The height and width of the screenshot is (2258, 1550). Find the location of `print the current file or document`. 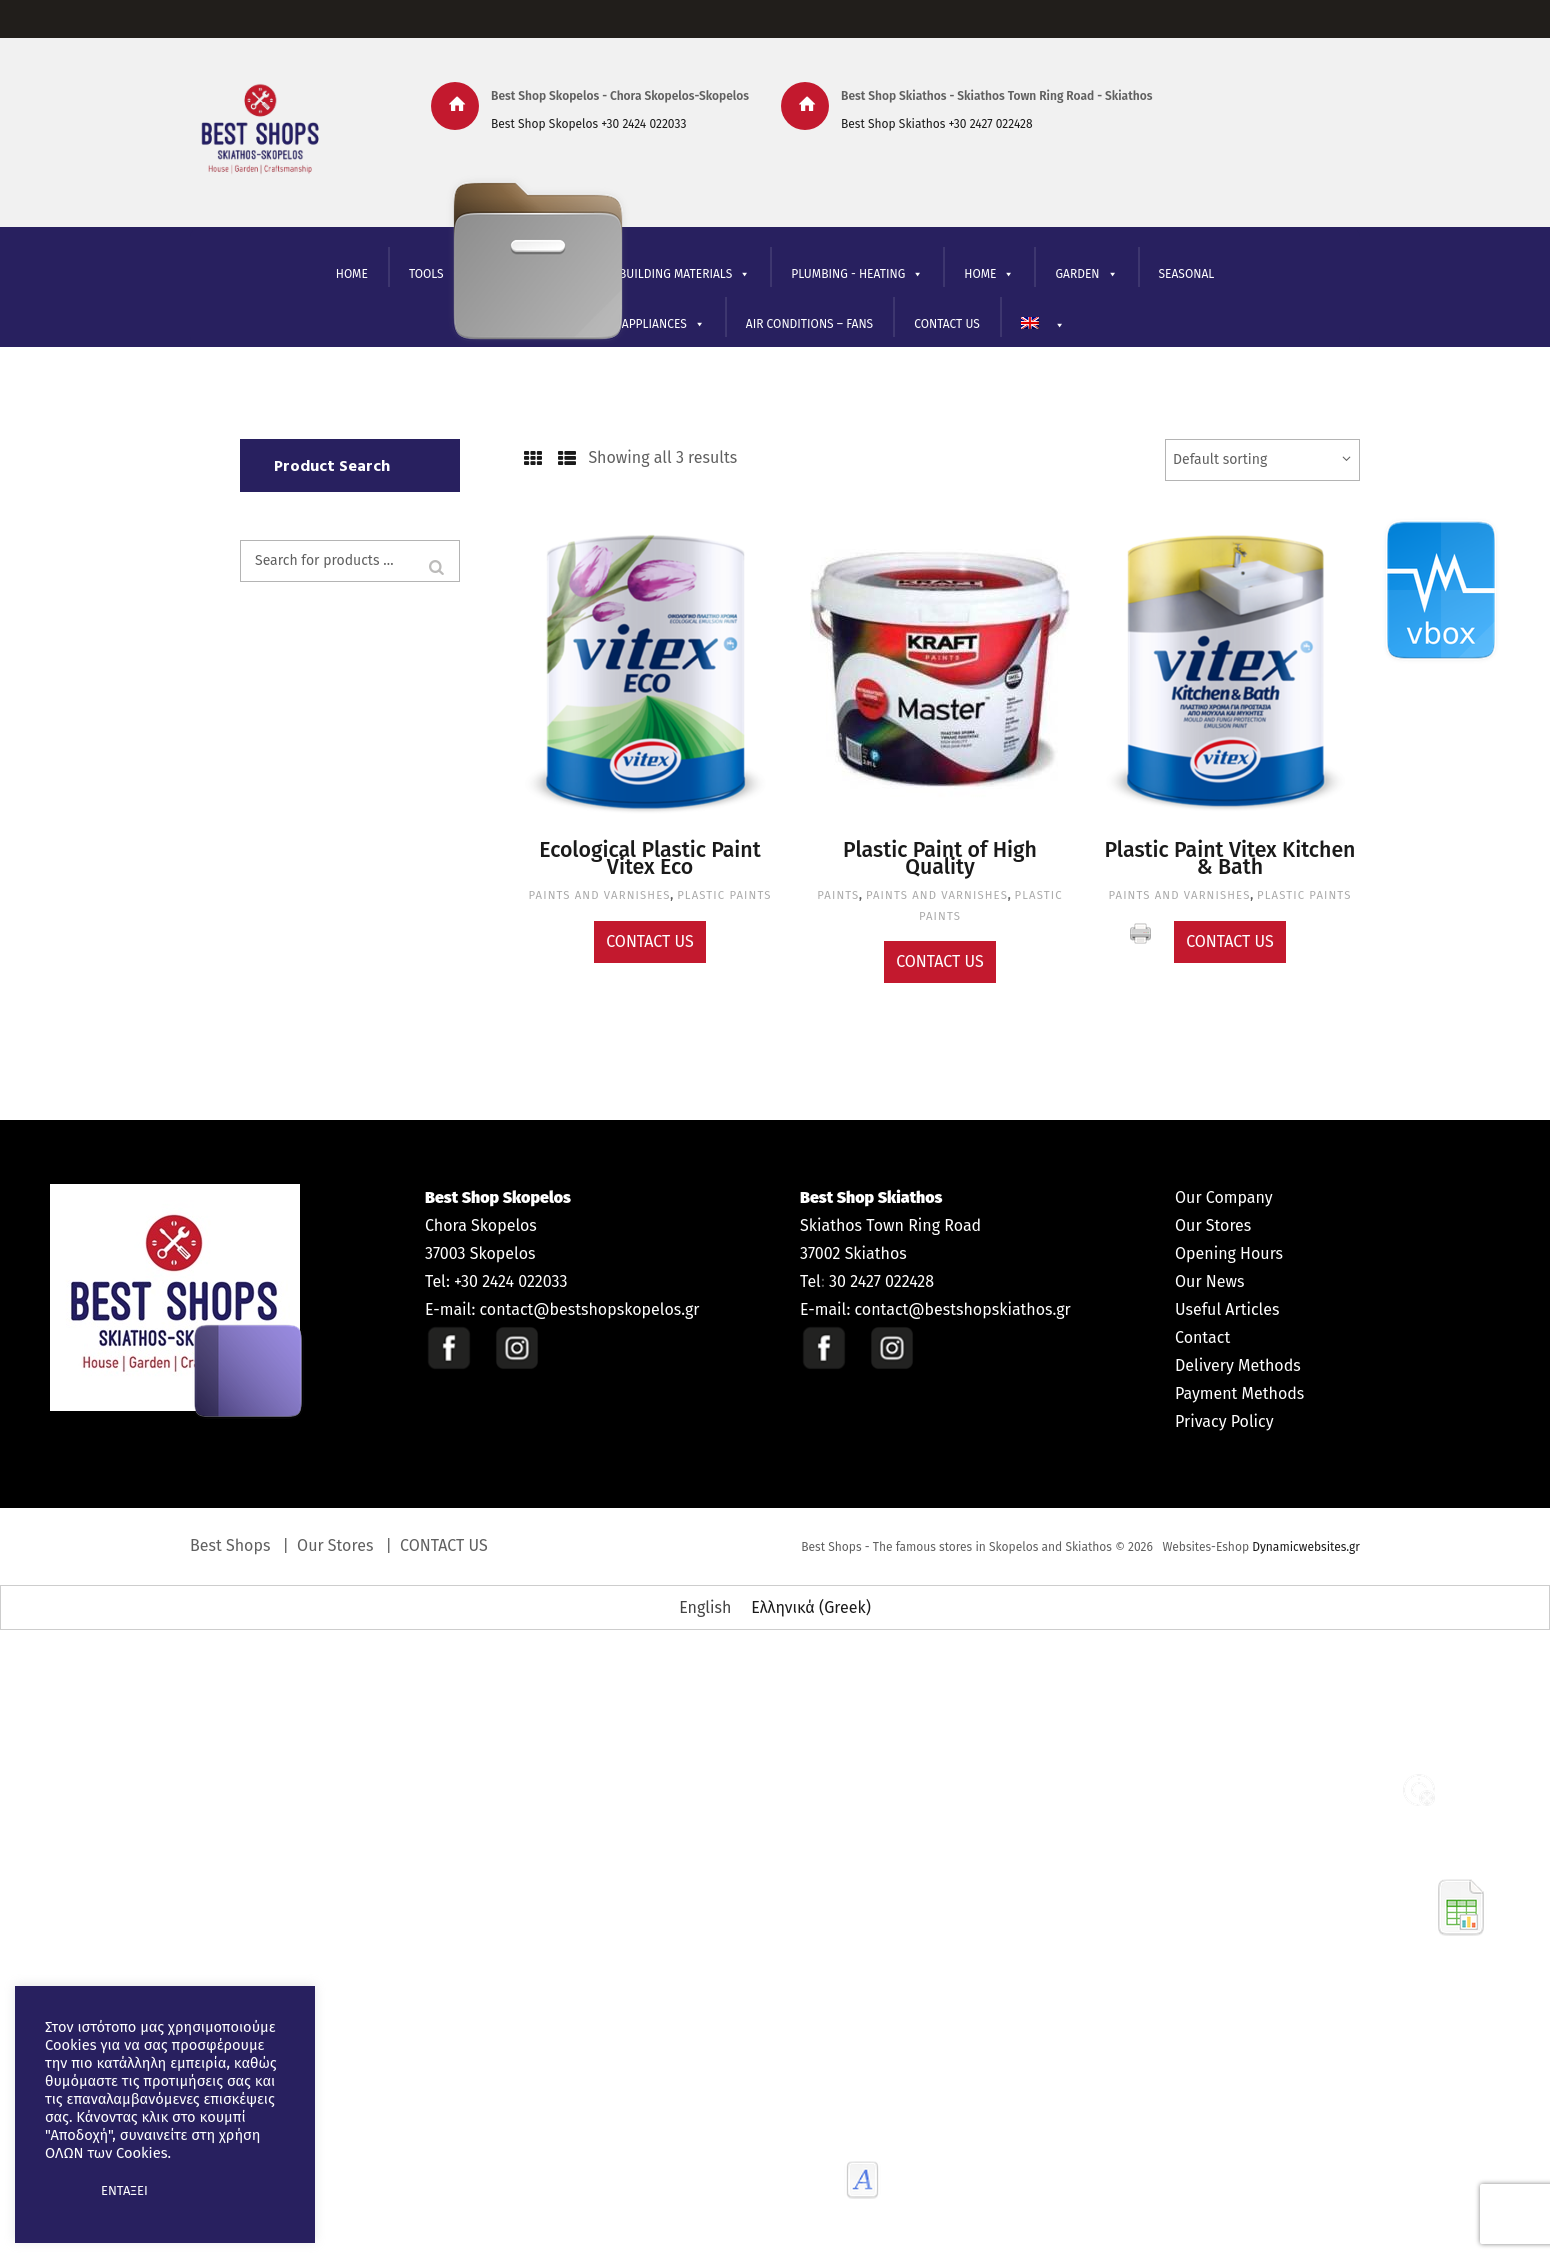

print the current file or document is located at coordinates (1140, 933).